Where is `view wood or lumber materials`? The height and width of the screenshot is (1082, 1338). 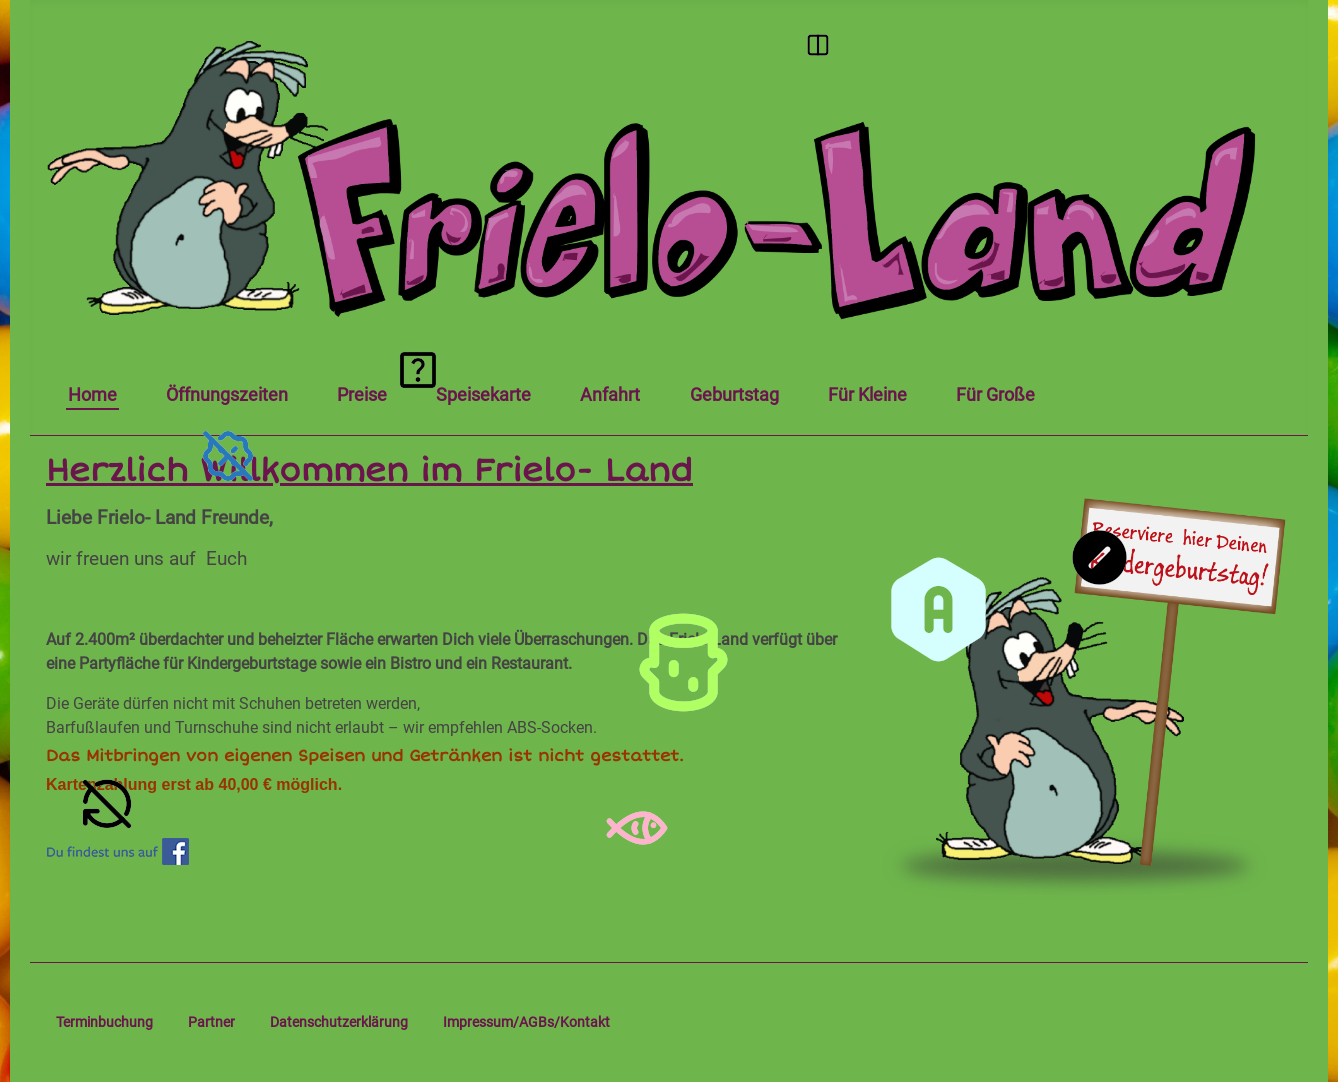
view wood or lumber materials is located at coordinates (683, 662).